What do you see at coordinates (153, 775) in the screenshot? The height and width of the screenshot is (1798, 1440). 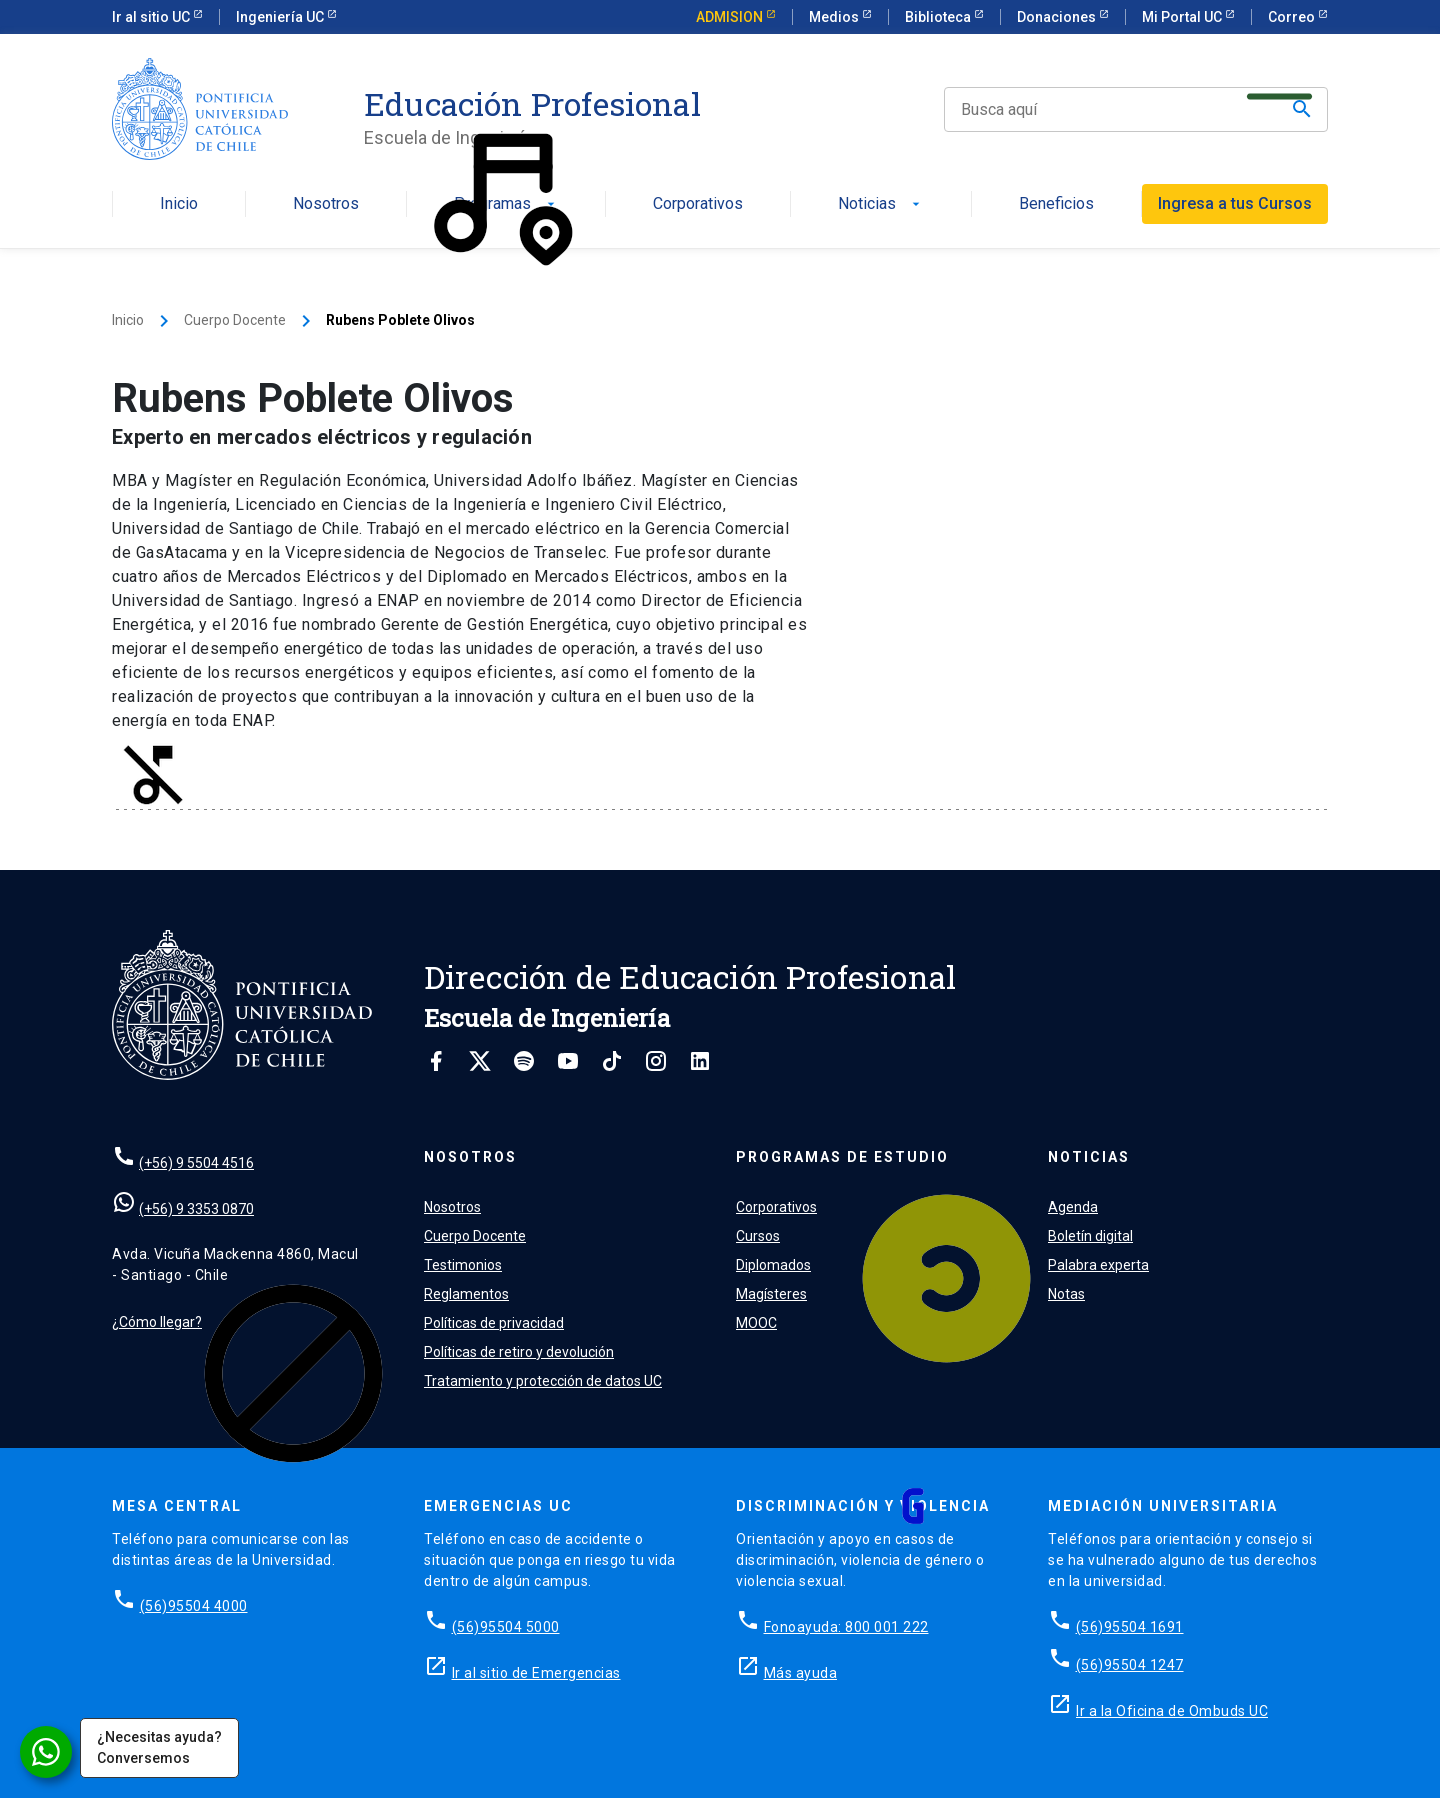 I see `mute or disable music playback` at bounding box center [153, 775].